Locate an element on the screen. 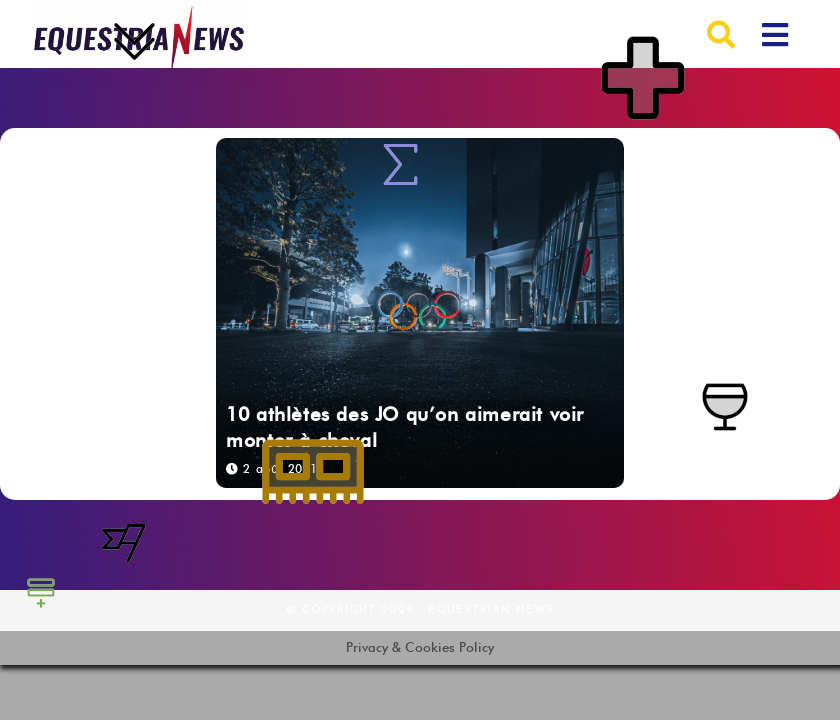  add a new row below is located at coordinates (41, 591).